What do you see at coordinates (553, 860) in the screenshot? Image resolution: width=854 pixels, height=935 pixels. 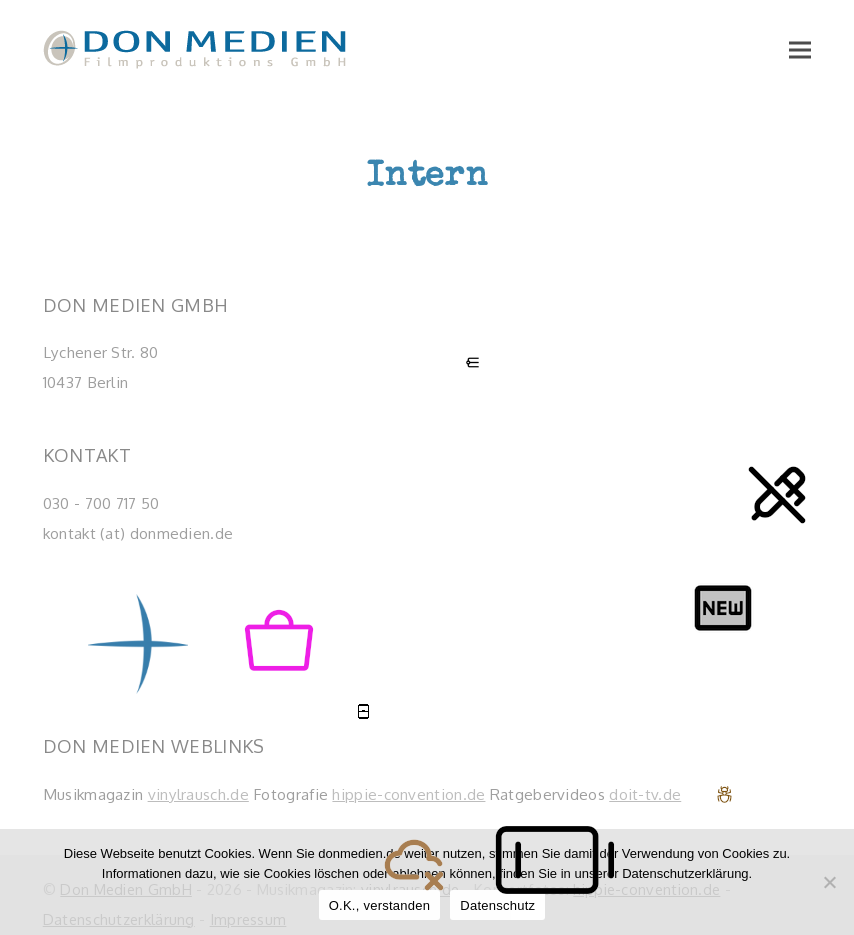 I see `indicates low battery level` at bounding box center [553, 860].